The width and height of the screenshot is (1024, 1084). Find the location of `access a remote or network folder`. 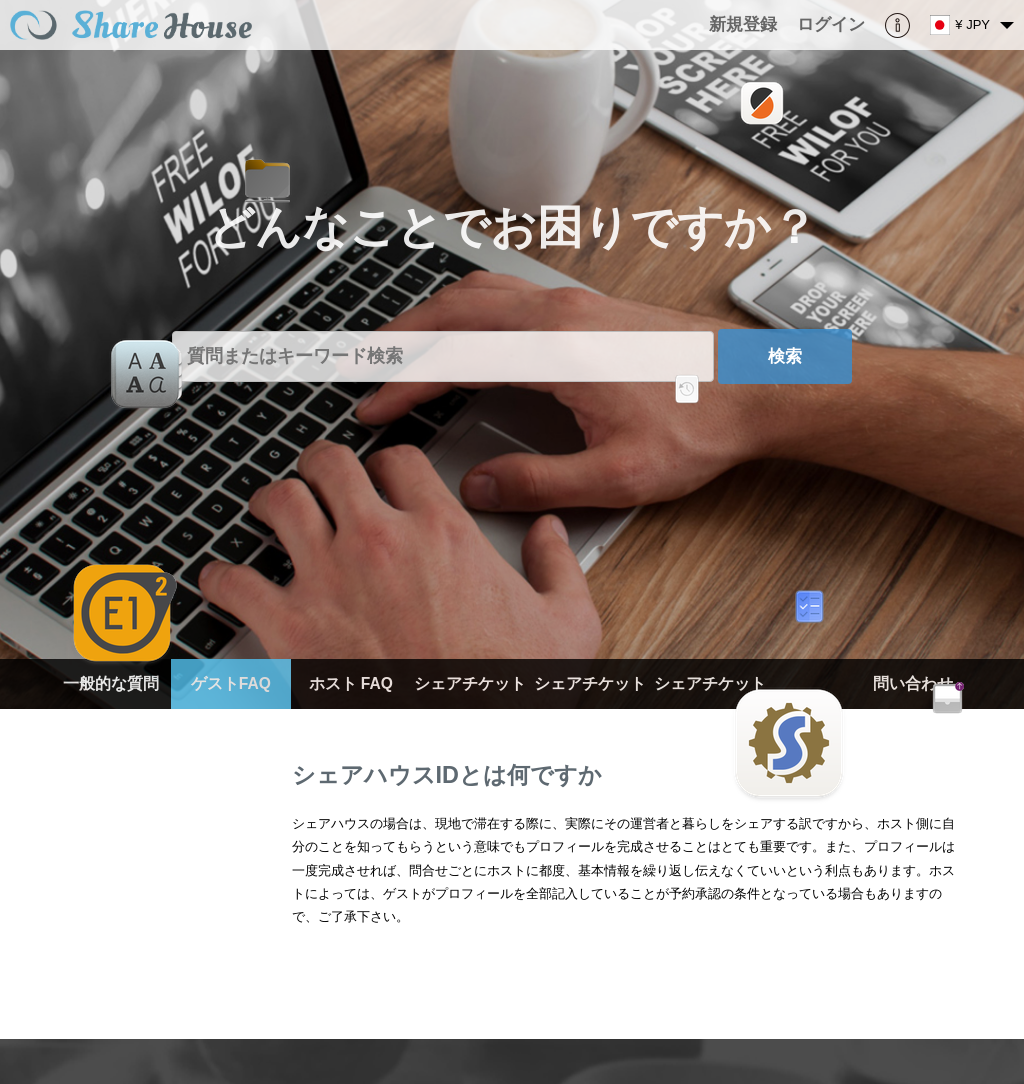

access a remote or network folder is located at coordinates (267, 180).